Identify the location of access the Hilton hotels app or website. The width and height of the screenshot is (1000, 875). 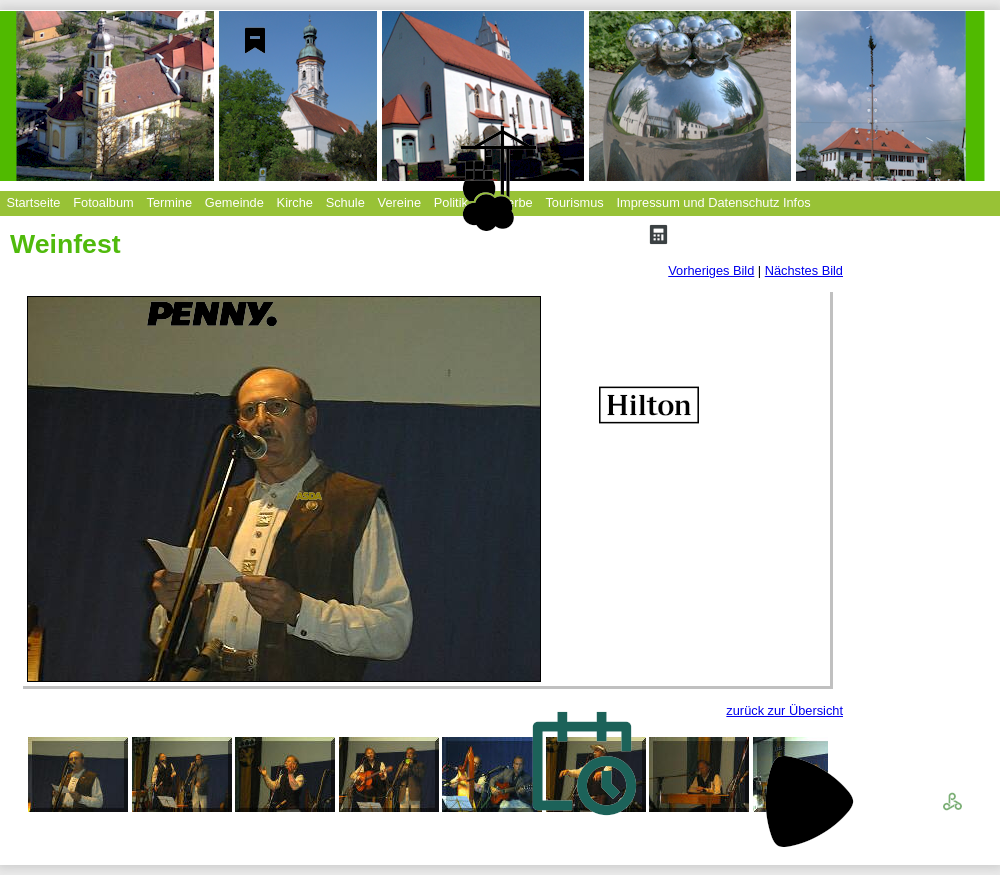
(649, 405).